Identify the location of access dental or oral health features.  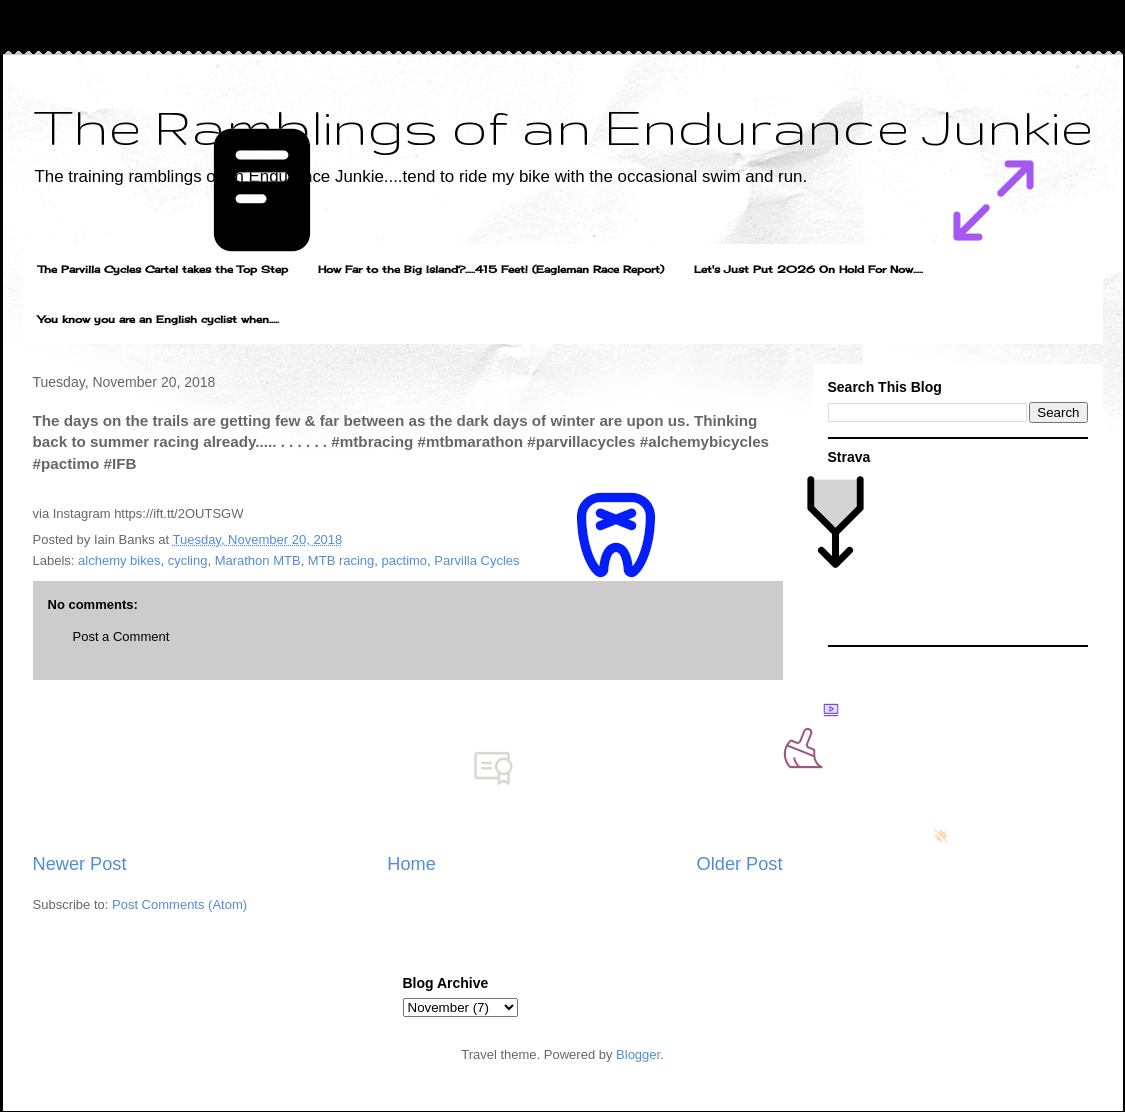
(616, 535).